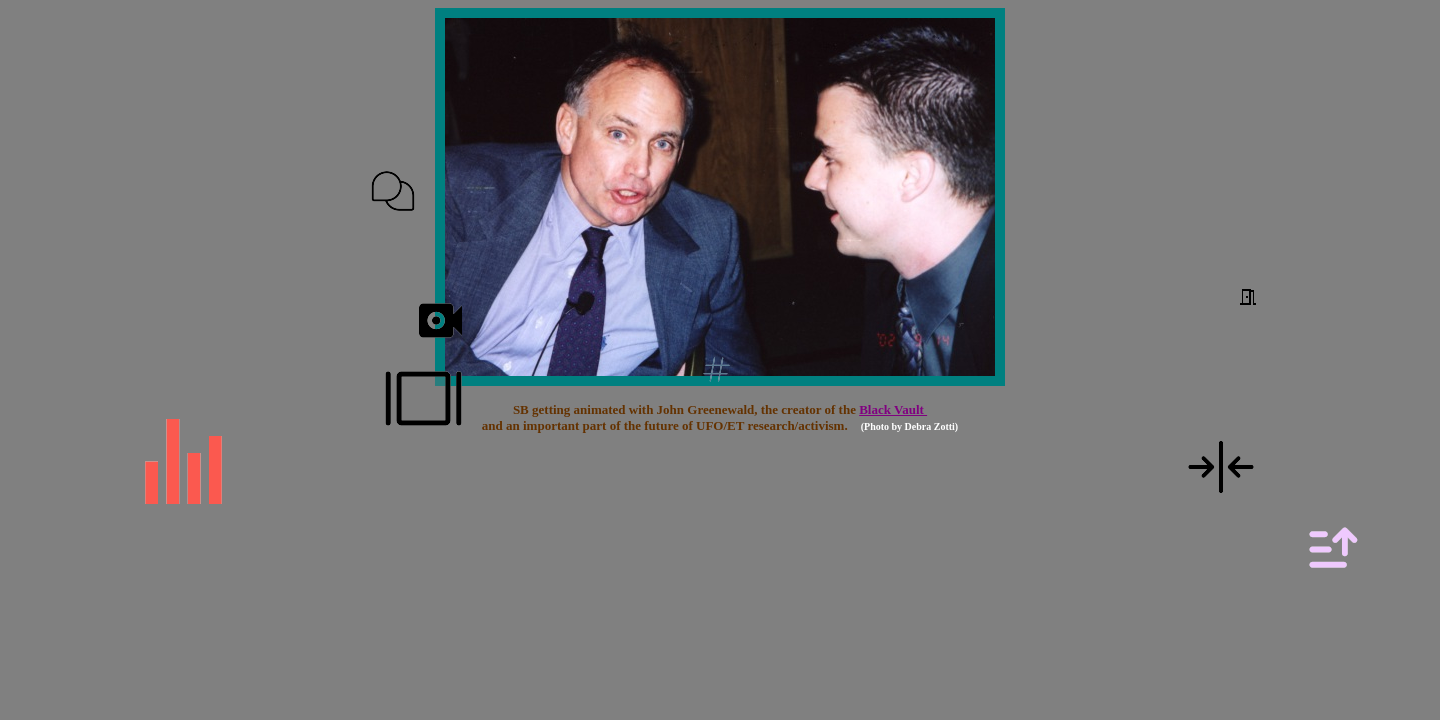 The height and width of the screenshot is (720, 1440). I want to click on view analytics or statistics, so click(183, 461).